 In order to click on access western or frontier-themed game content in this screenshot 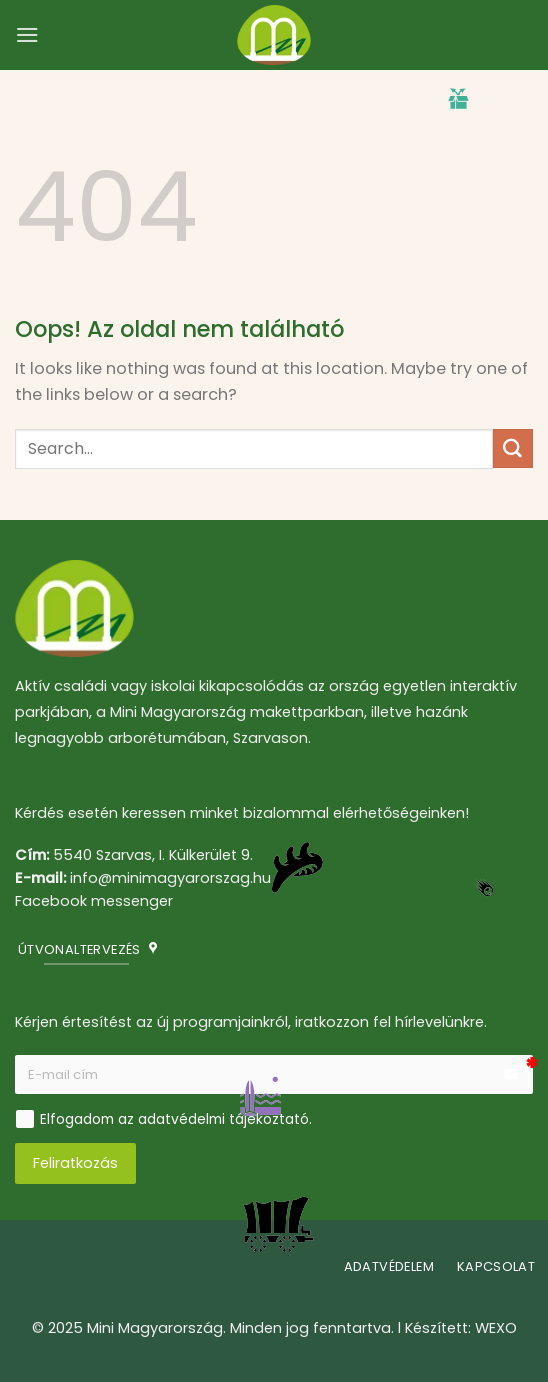, I will do `click(278, 1217)`.